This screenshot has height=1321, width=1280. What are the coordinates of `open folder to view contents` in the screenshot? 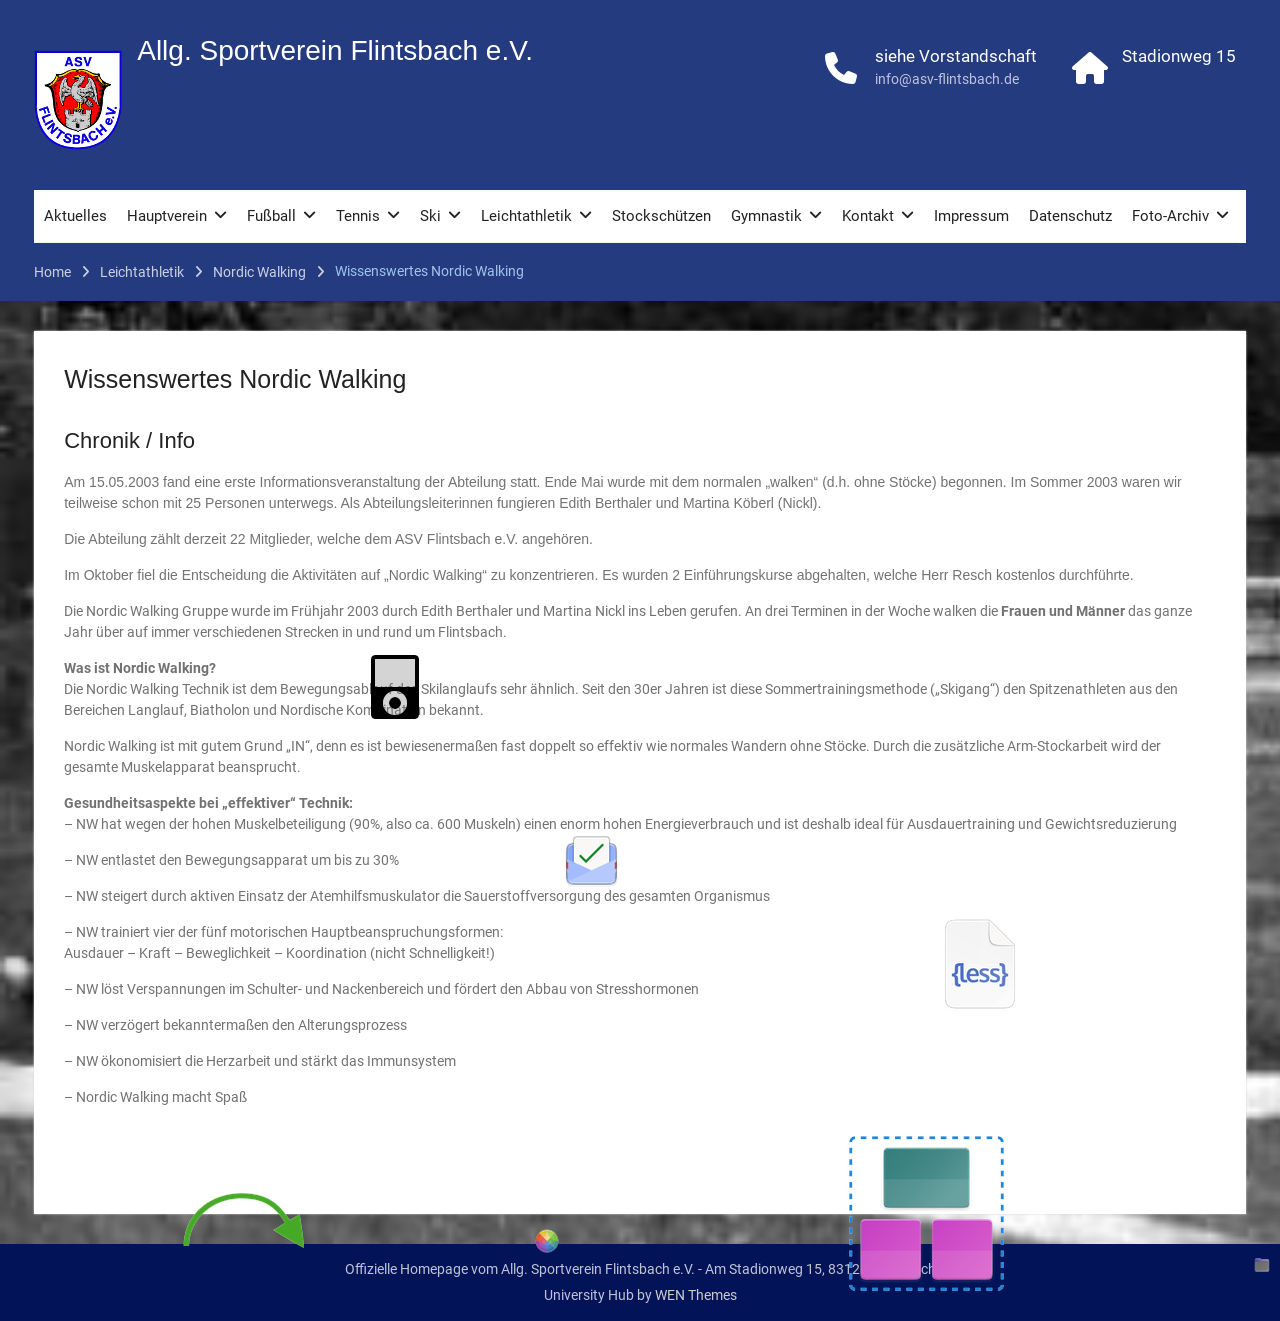 It's located at (1262, 1265).